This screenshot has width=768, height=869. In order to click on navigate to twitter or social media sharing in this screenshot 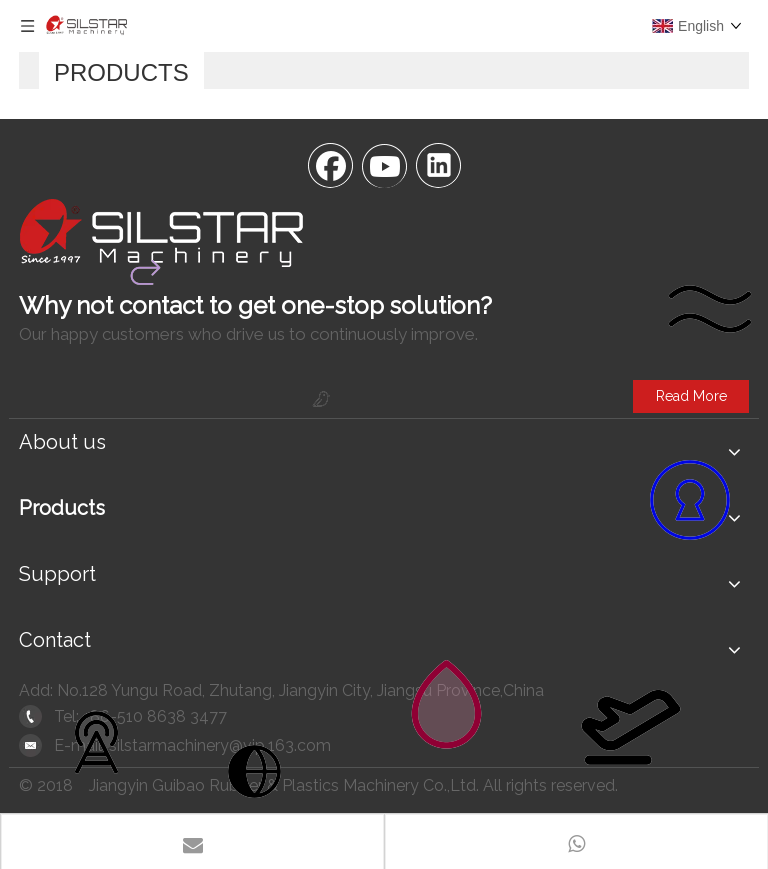, I will do `click(321, 399)`.